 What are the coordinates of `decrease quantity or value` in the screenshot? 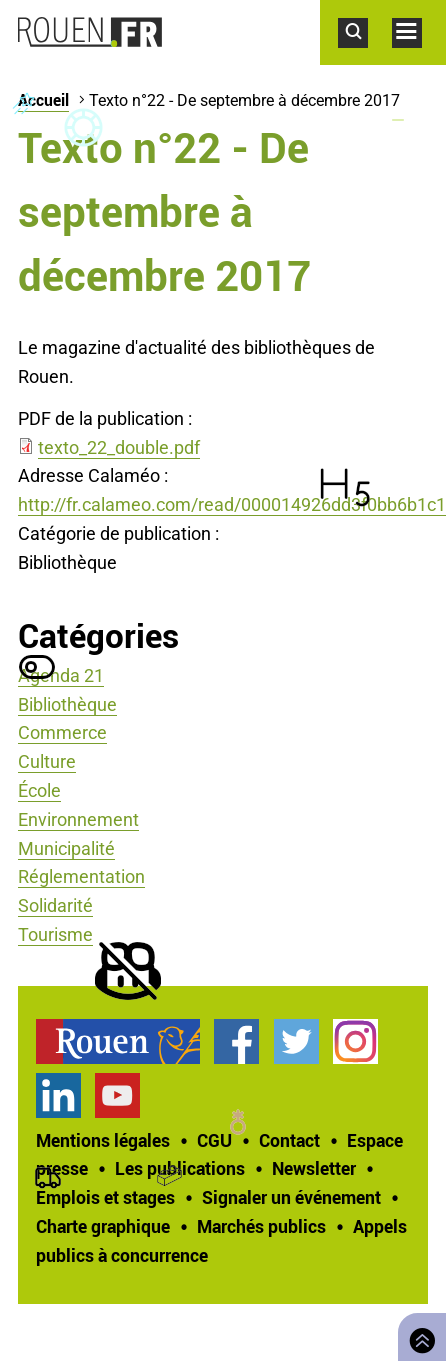 It's located at (398, 120).